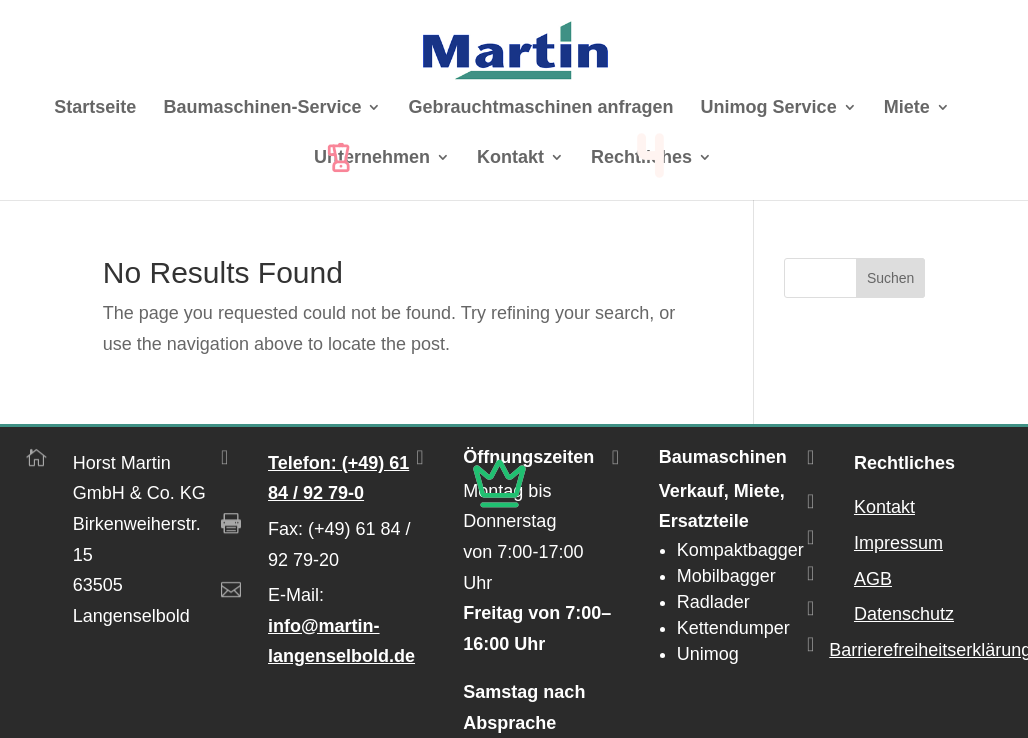  I want to click on kitchen blender appliance icon, so click(339, 157).